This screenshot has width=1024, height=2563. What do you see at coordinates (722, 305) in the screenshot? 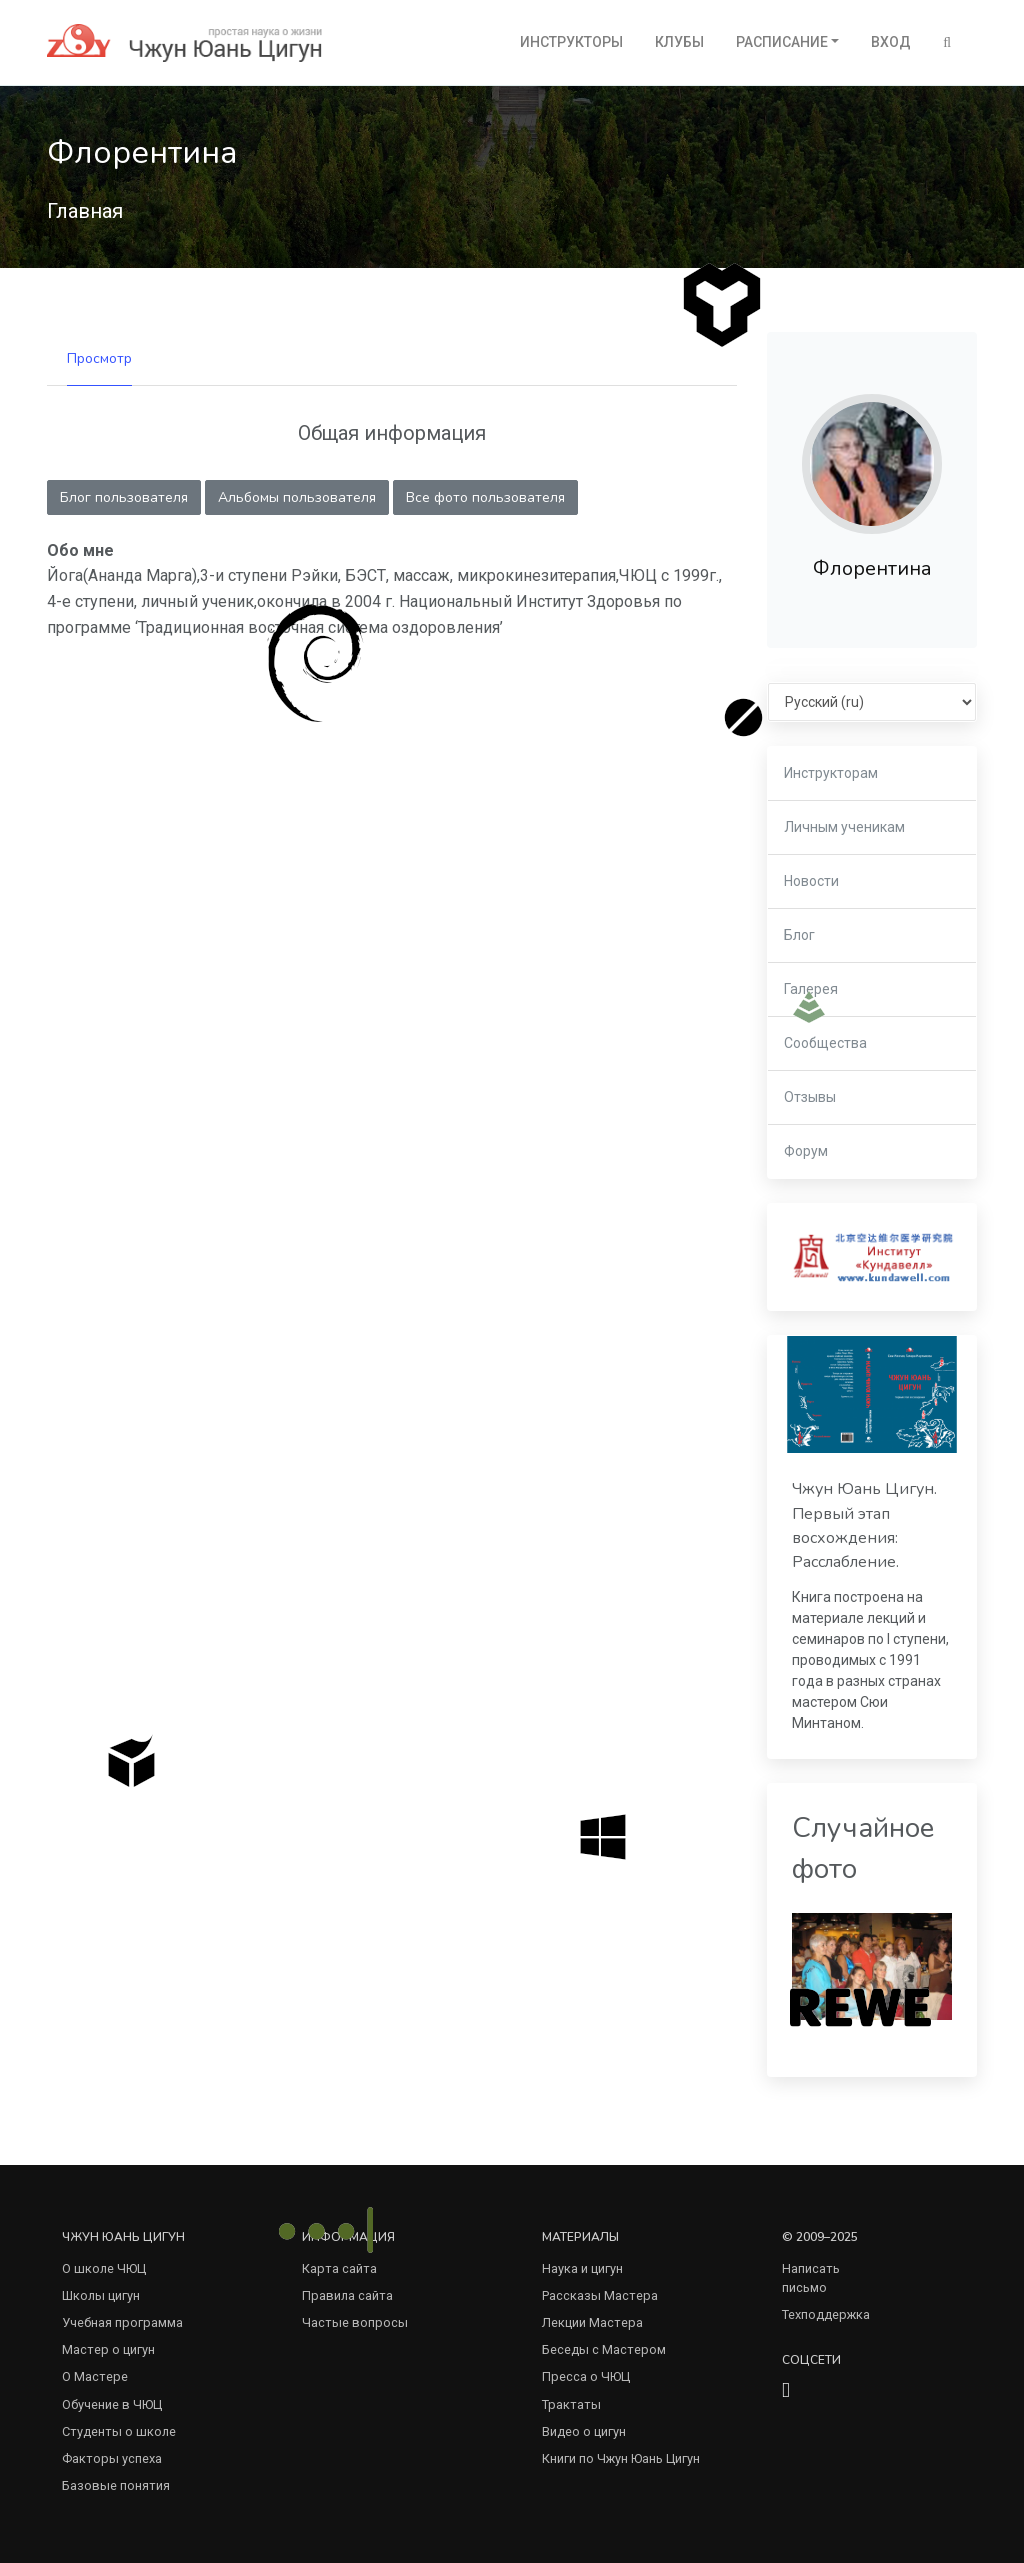
I see `youhodler app or service logo` at bounding box center [722, 305].